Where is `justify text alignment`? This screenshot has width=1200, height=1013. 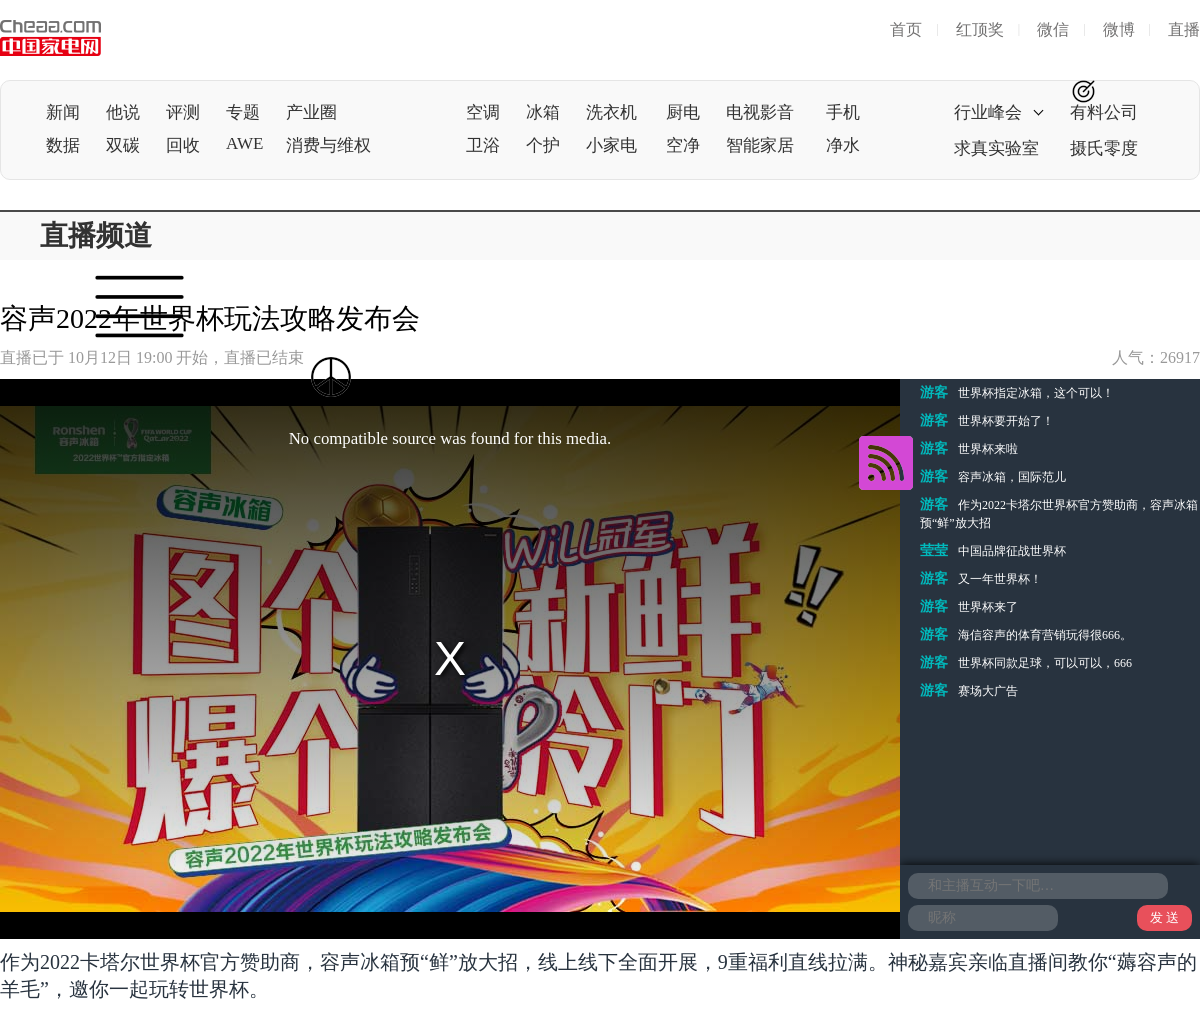
justify text alignment is located at coordinates (139, 308).